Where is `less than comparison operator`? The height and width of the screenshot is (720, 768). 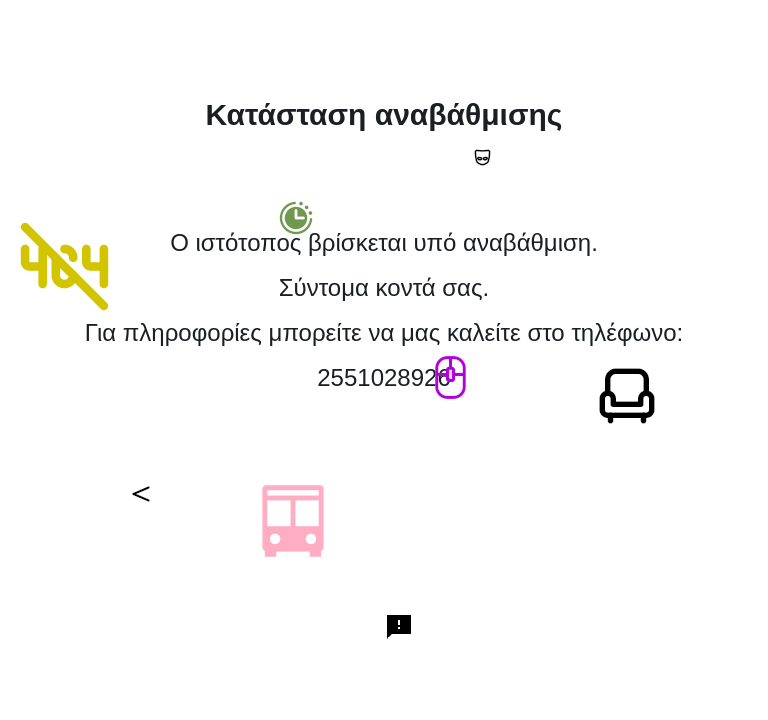
less than comparison operator is located at coordinates (141, 494).